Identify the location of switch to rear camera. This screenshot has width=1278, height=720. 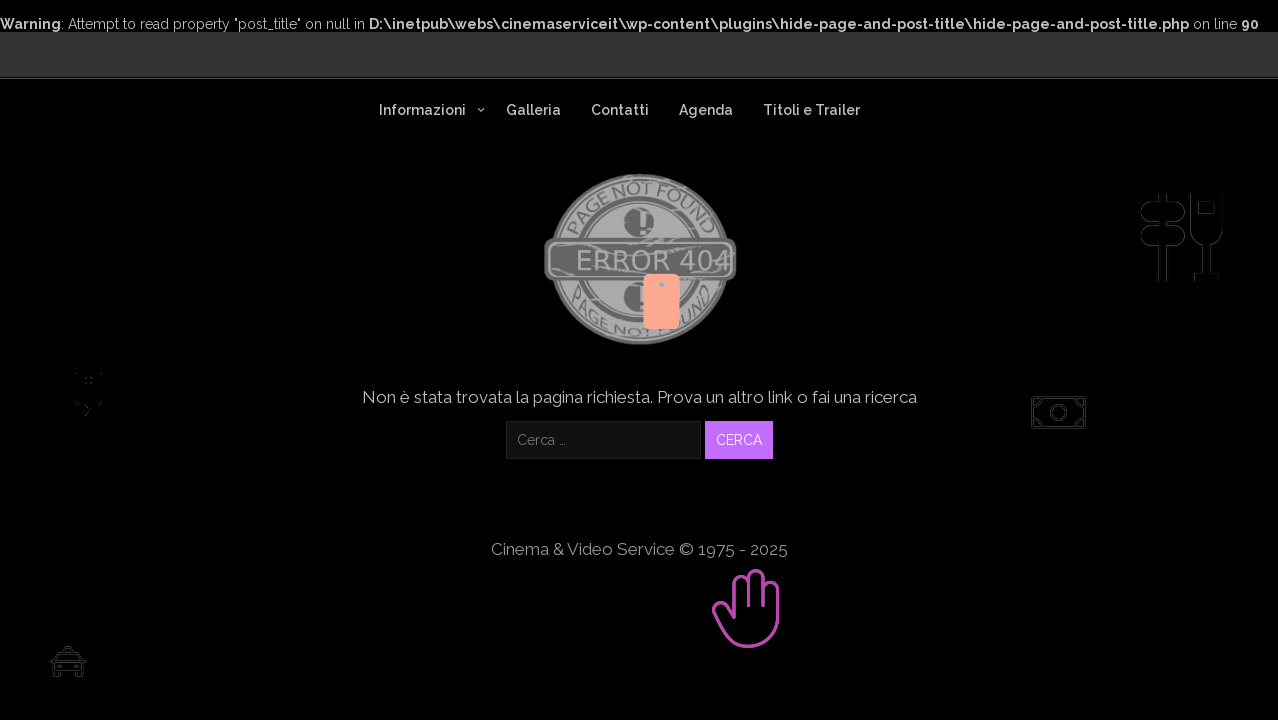
(88, 393).